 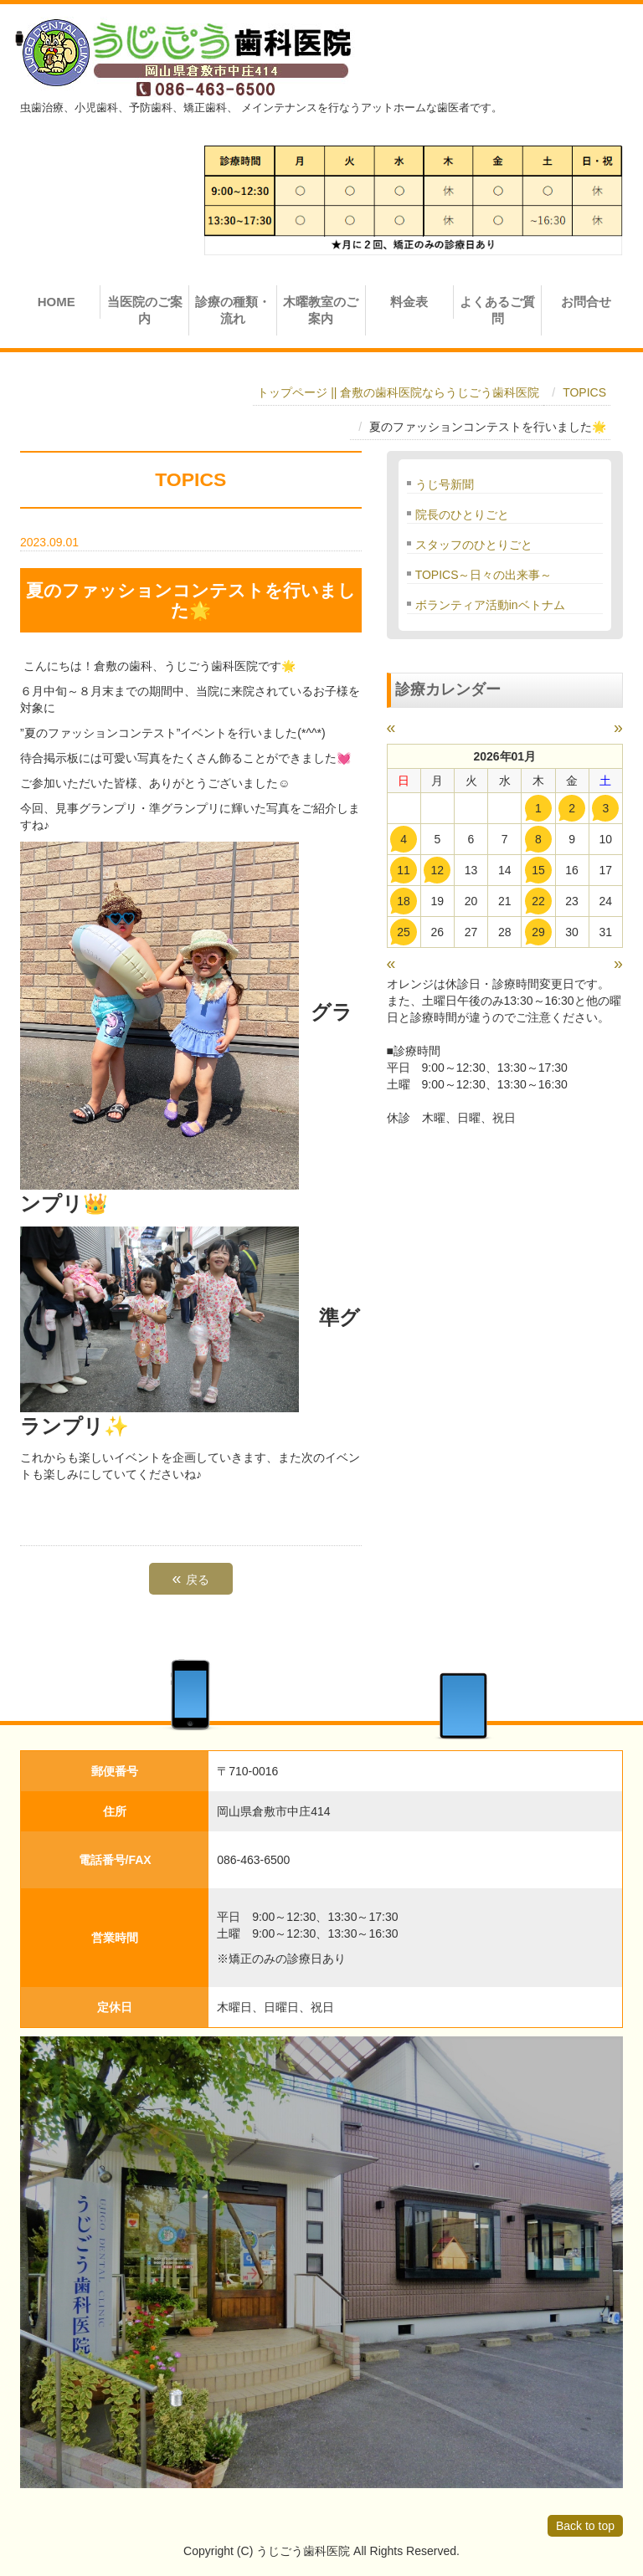 I want to click on manage connected Apple Watch device, so click(x=19, y=38).